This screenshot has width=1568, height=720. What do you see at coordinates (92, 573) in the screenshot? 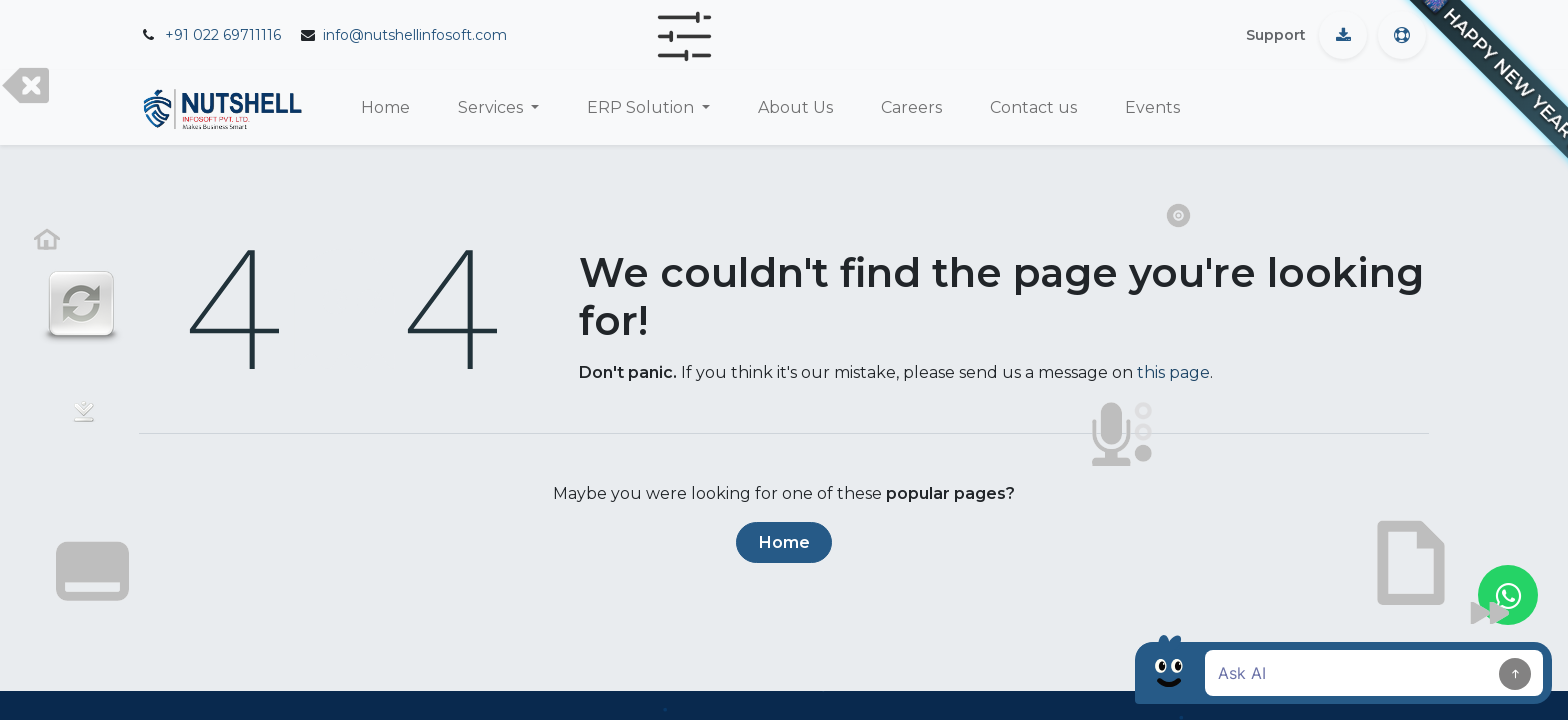
I see `access removable storage device` at bounding box center [92, 573].